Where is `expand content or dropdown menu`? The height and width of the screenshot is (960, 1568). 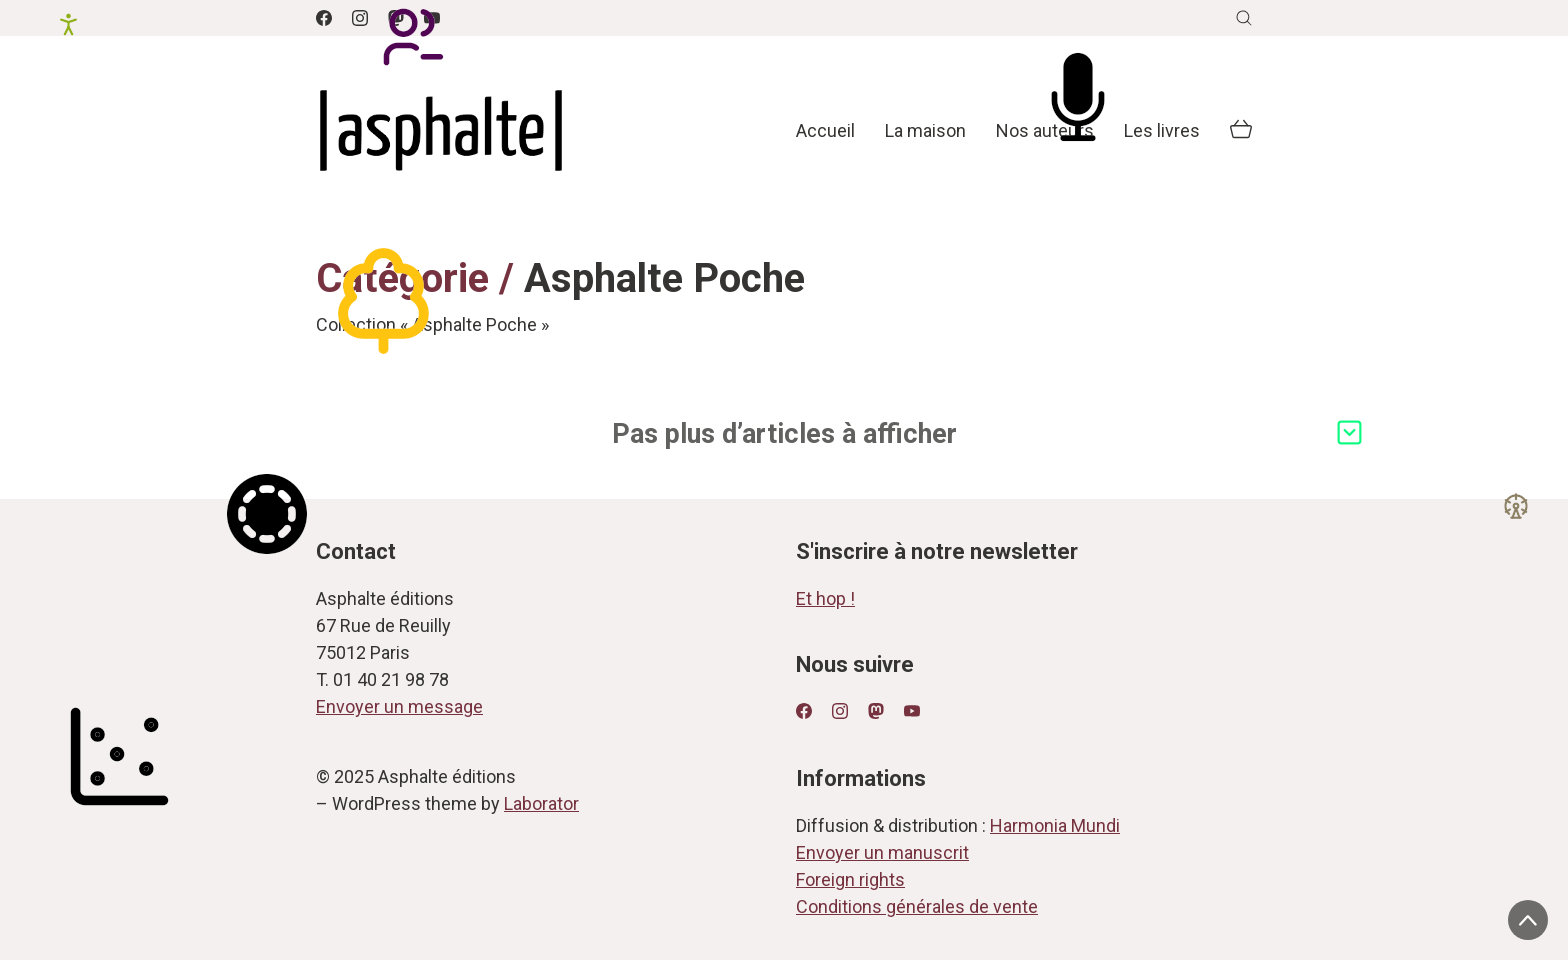 expand content or dropdown menu is located at coordinates (1349, 432).